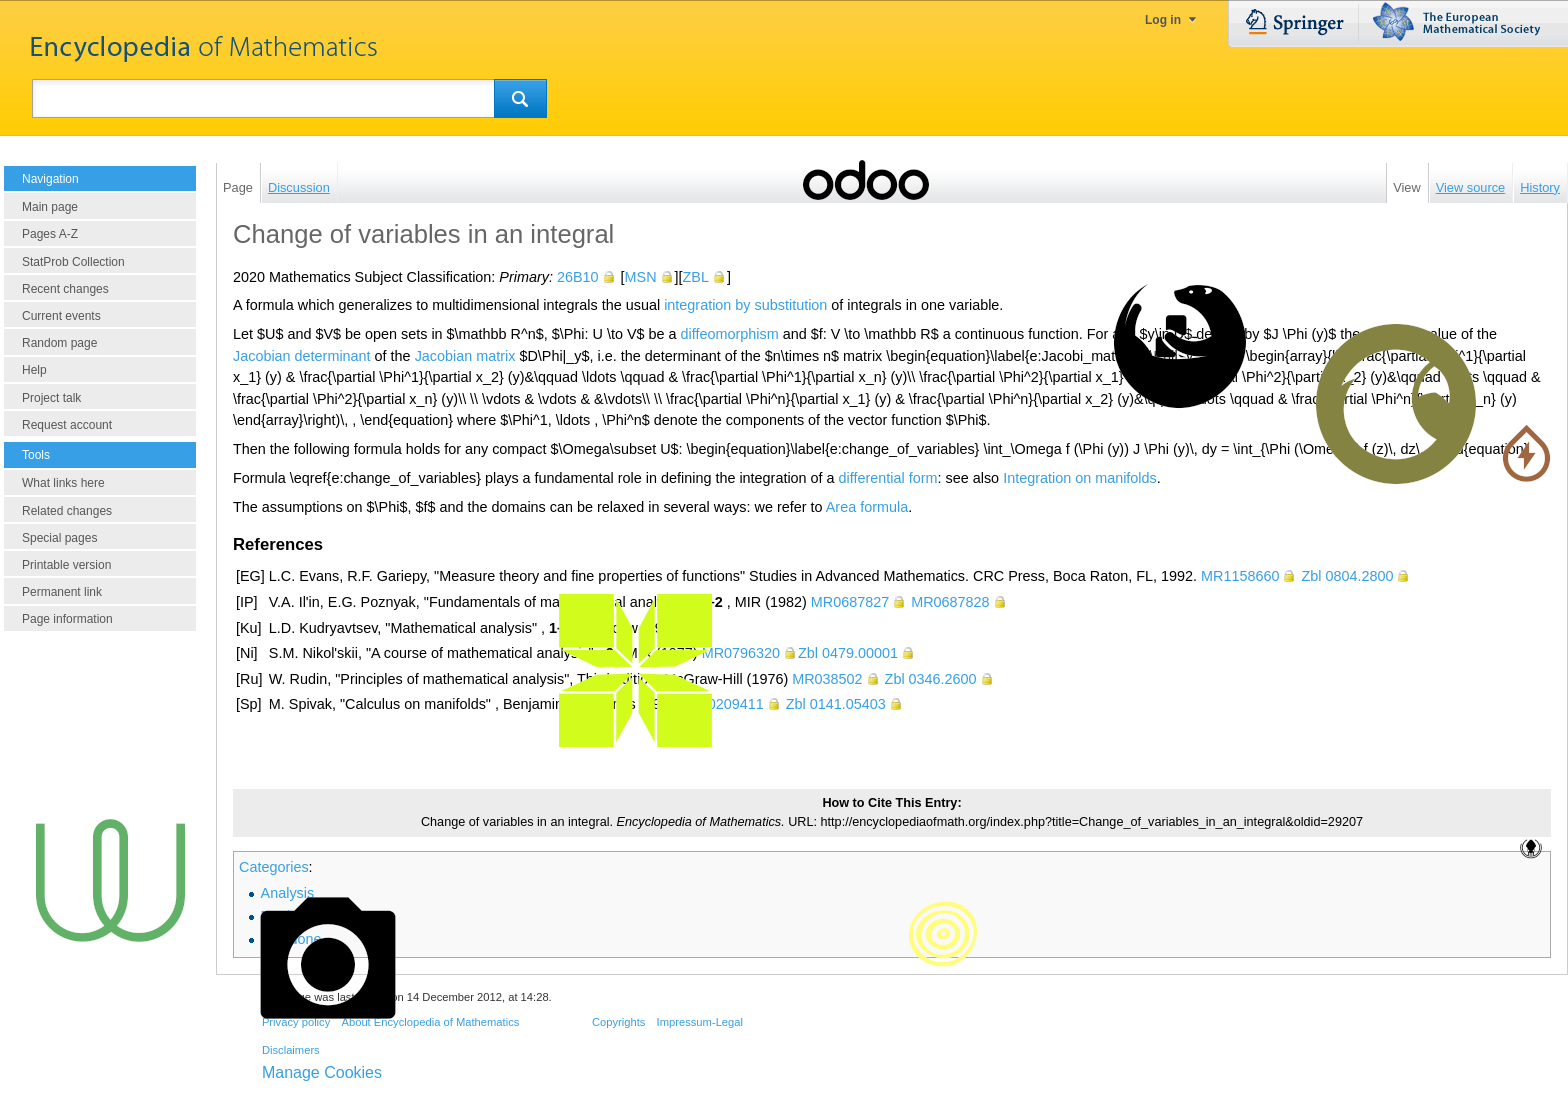 The image size is (1568, 1094). Describe the element at coordinates (1396, 404) in the screenshot. I see `eagle app logo` at that location.